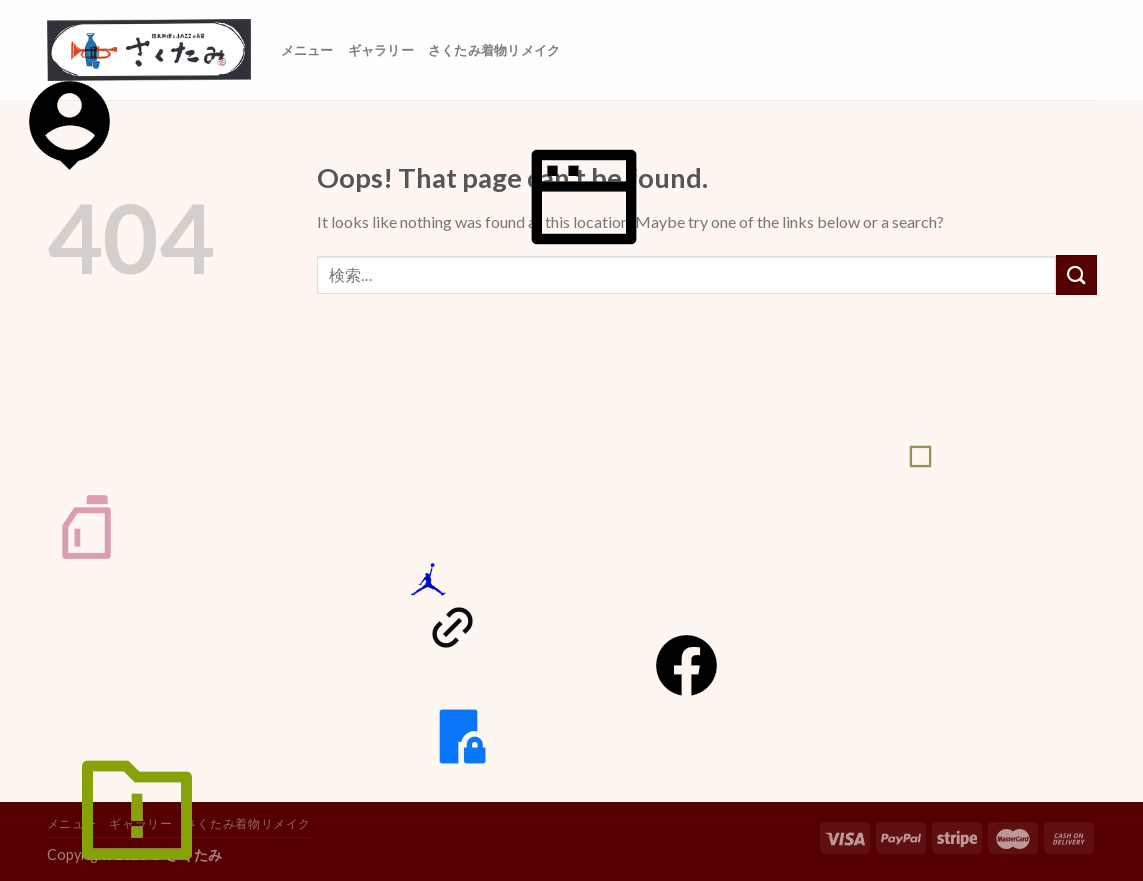 The width and height of the screenshot is (1143, 881). I want to click on Jordan brand logo, so click(428, 579).